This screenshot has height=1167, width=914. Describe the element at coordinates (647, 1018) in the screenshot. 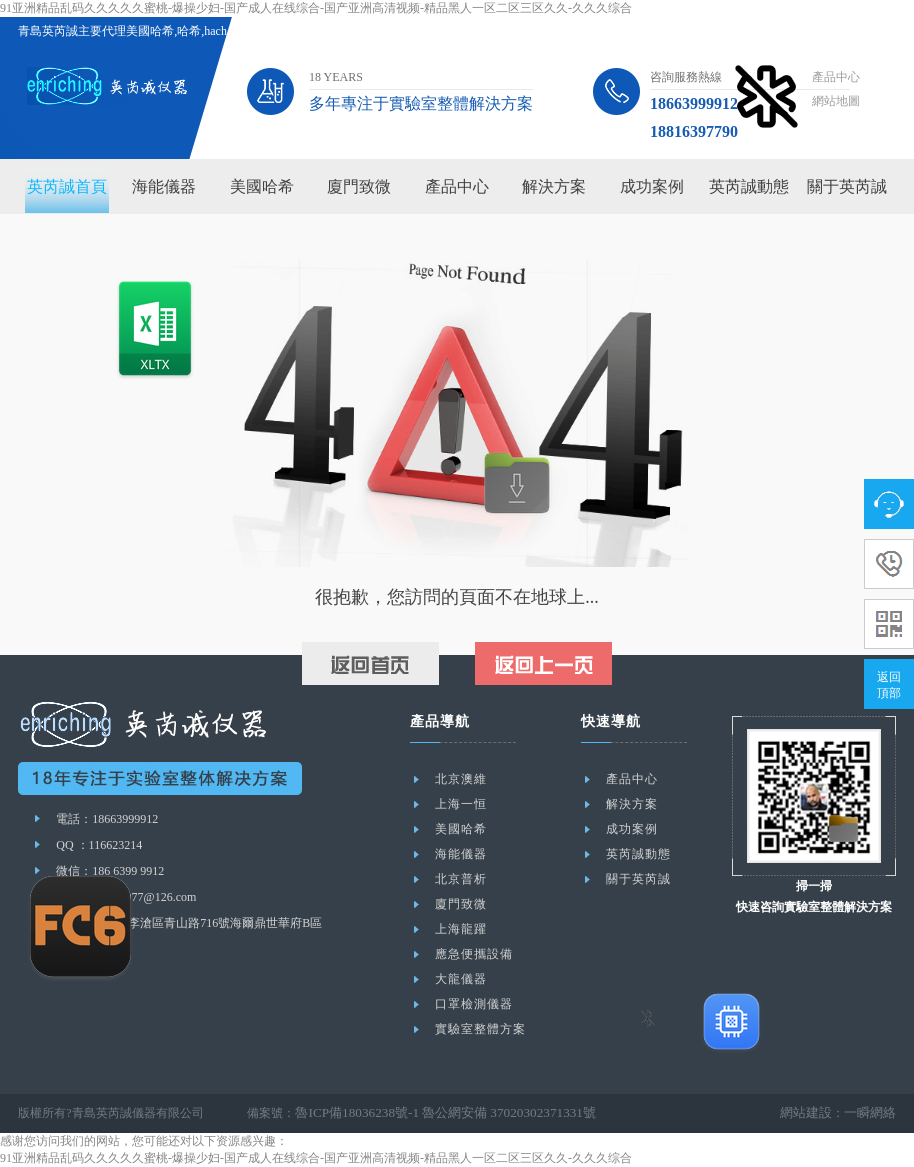

I see `bluetooth is disabled or unavailable` at that location.